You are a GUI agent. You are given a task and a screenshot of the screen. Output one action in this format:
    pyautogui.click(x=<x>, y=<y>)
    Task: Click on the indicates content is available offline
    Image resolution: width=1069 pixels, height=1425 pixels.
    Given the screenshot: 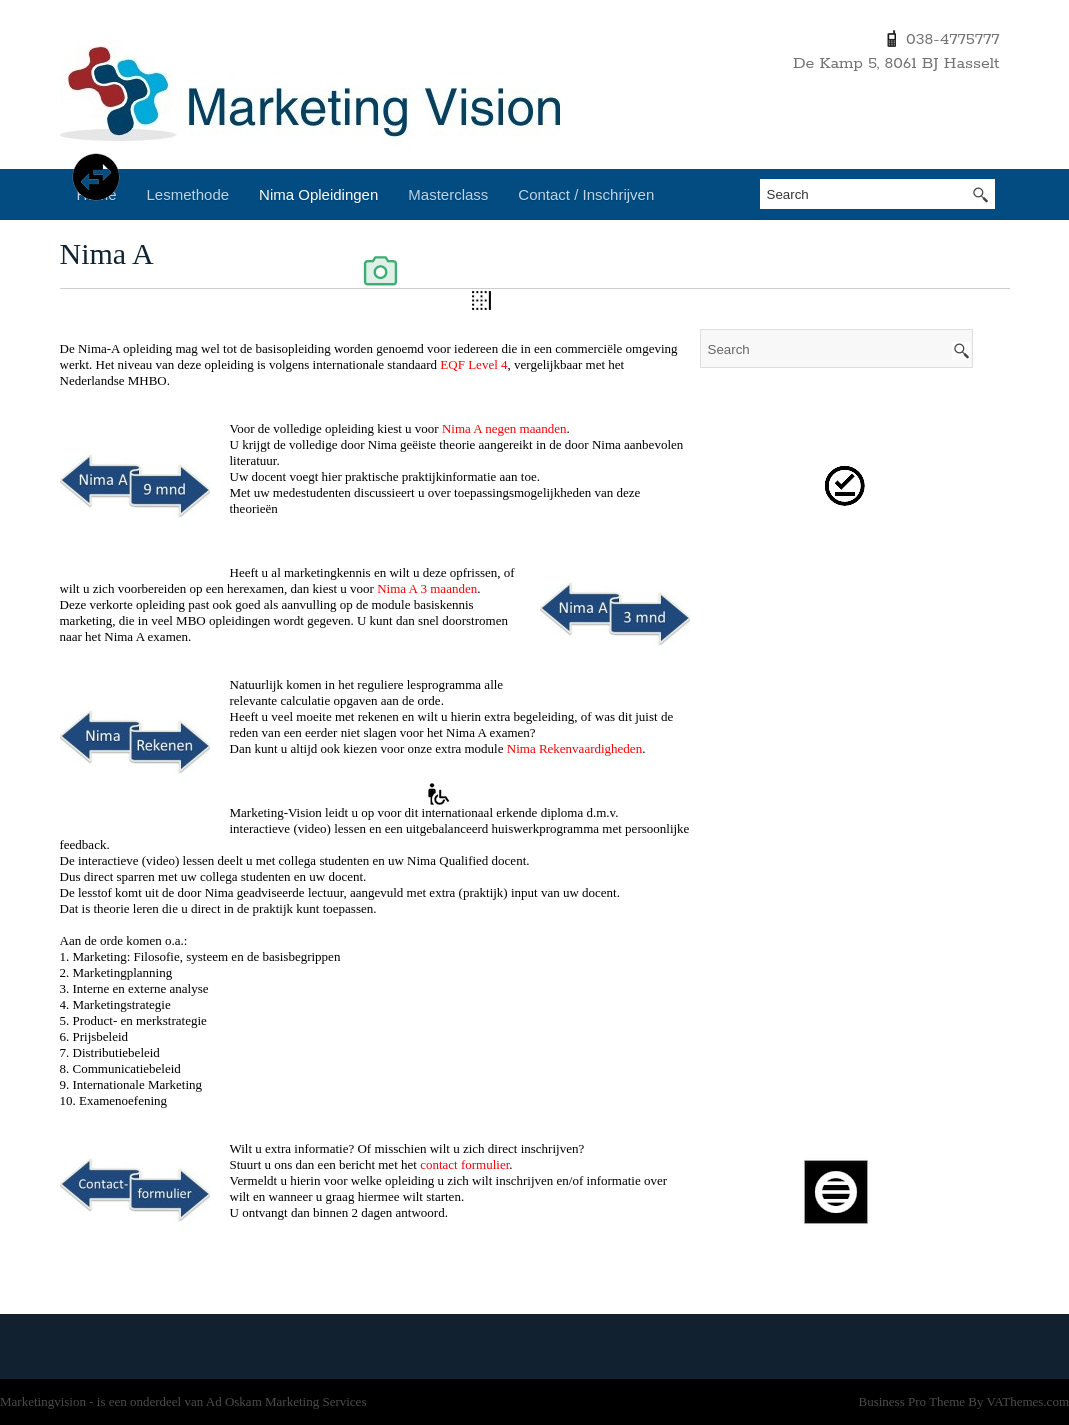 What is the action you would take?
    pyautogui.click(x=845, y=486)
    